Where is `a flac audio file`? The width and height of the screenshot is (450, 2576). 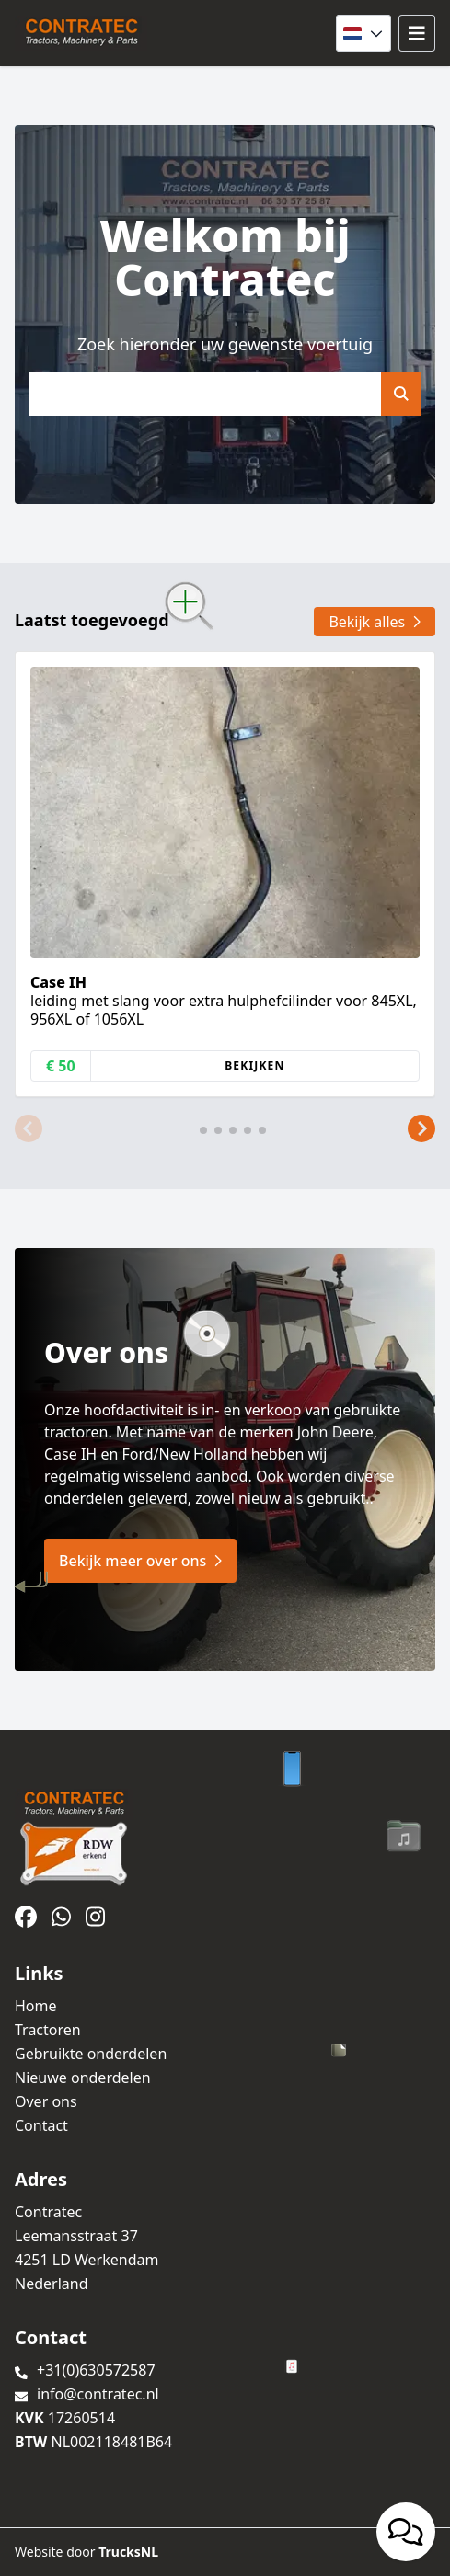 a flac audio file is located at coordinates (292, 2366).